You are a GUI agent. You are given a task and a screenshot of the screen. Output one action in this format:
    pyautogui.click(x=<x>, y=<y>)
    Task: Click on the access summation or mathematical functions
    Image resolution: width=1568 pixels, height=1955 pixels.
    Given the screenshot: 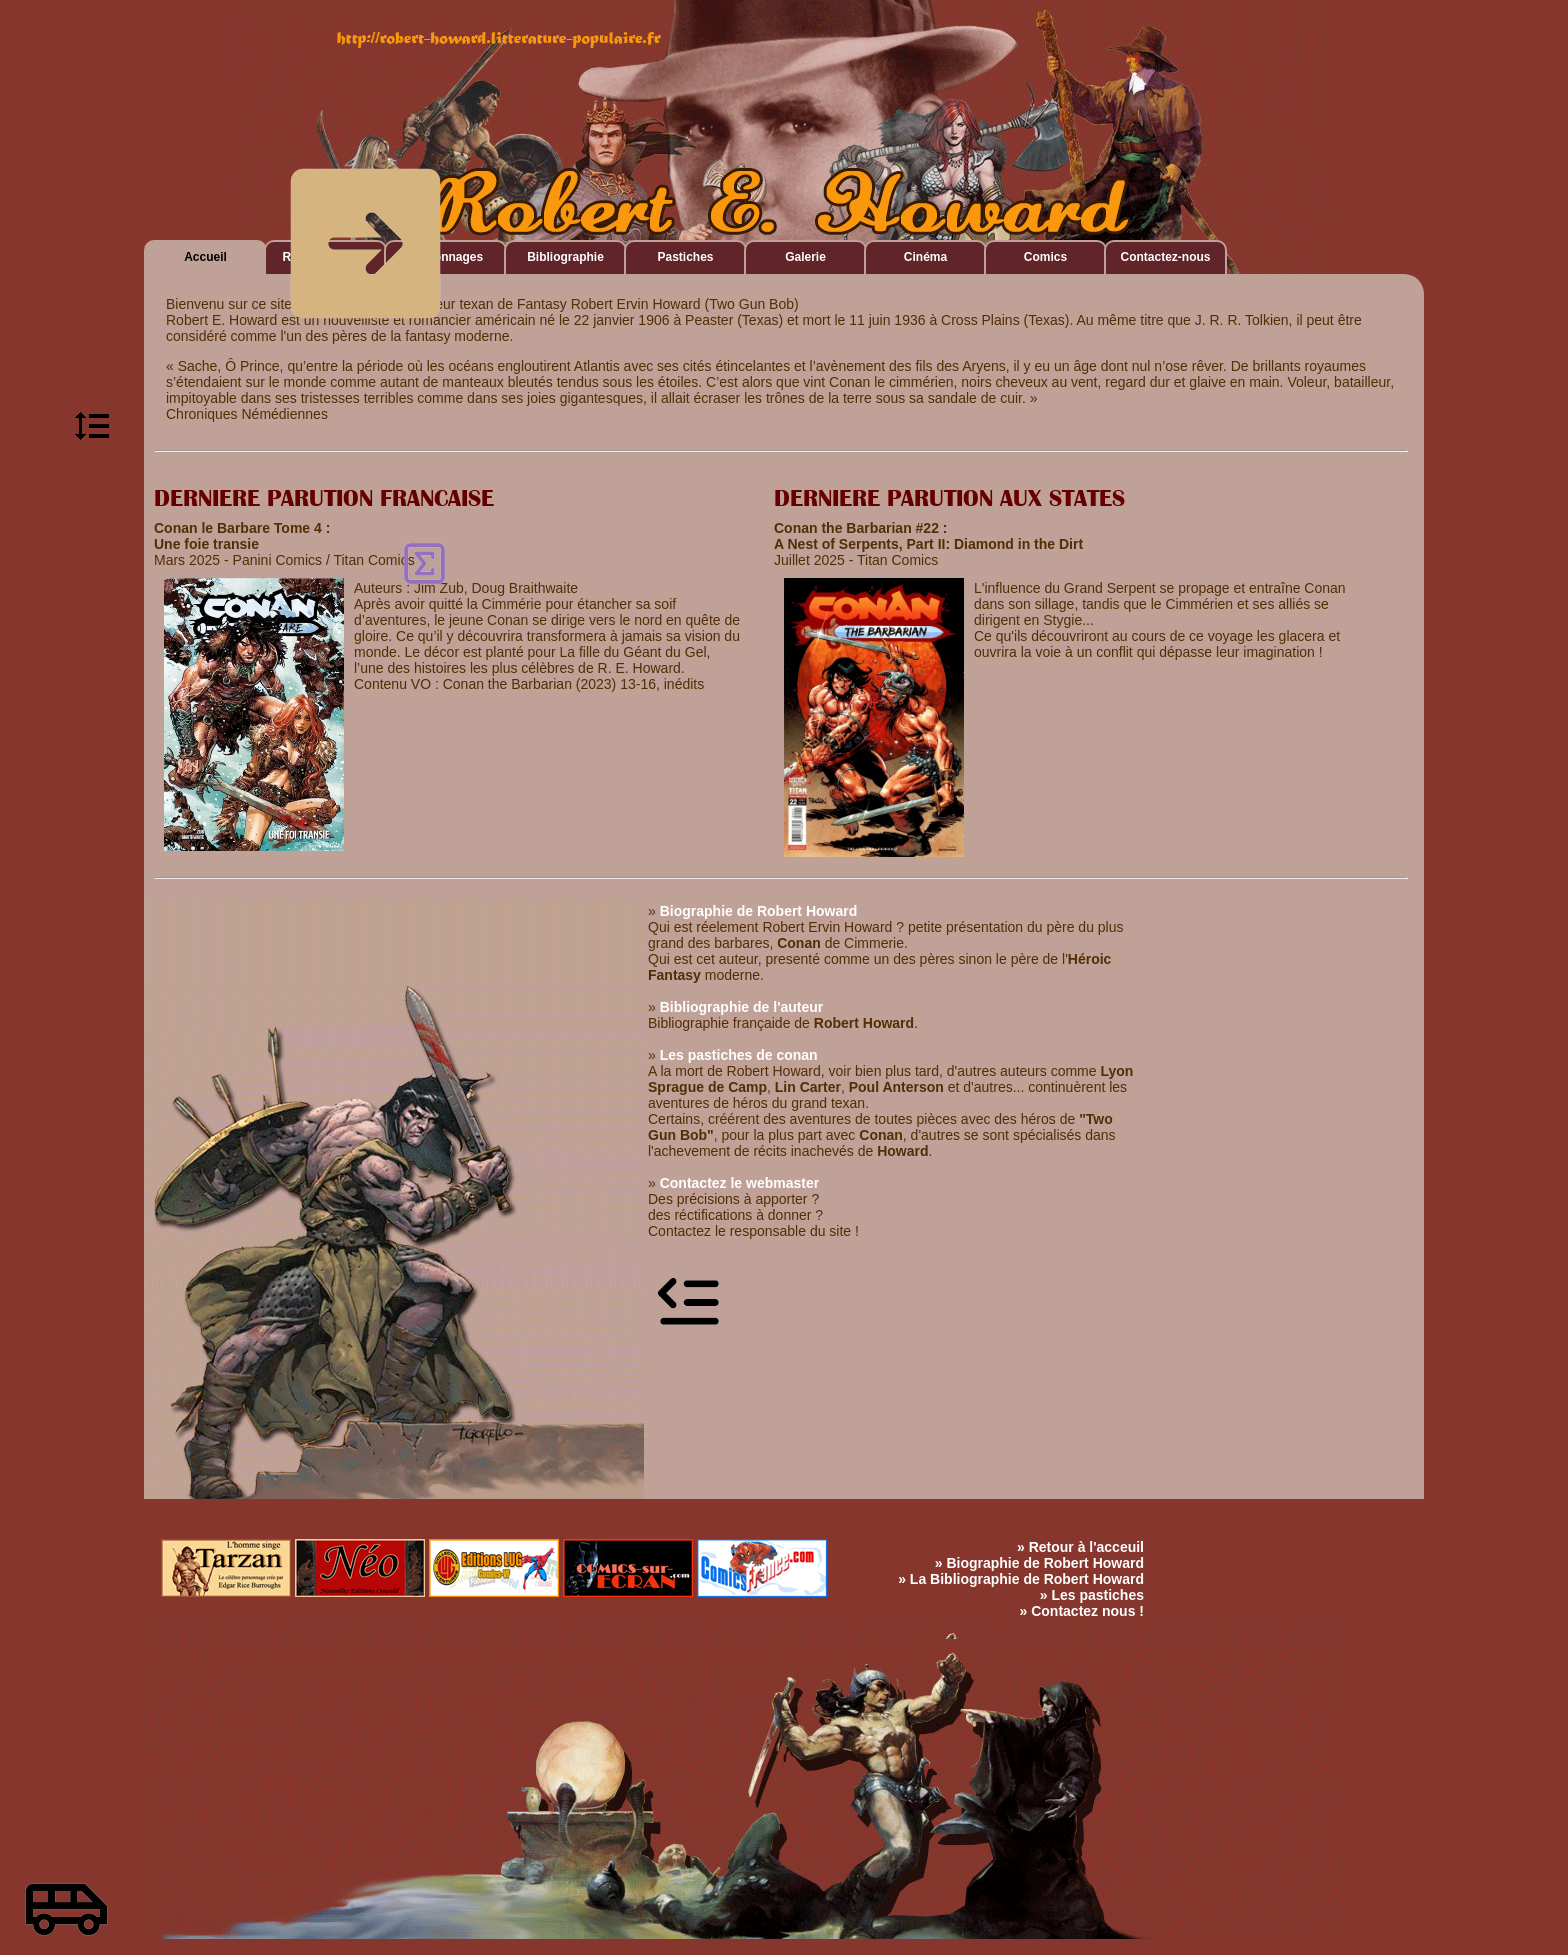 What is the action you would take?
    pyautogui.click(x=424, y=563)
    